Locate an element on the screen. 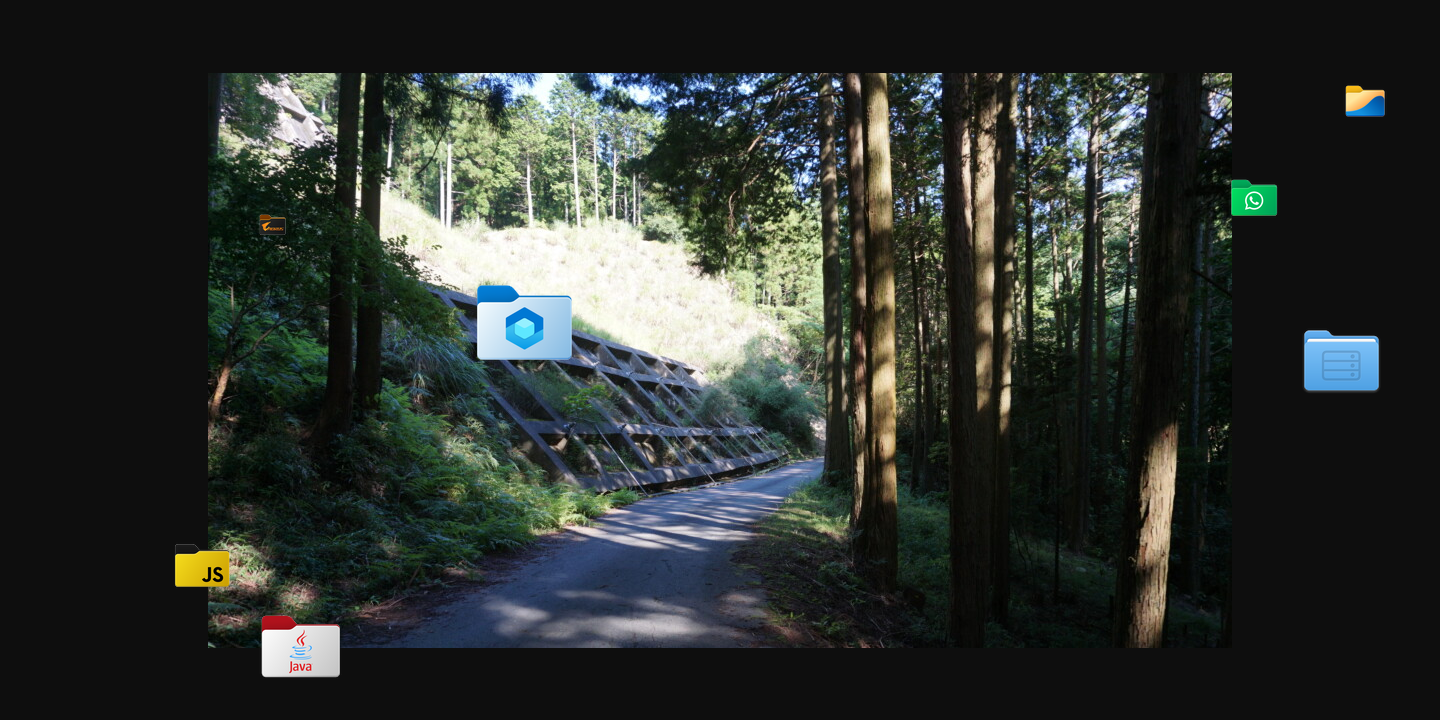  open folder containing javascript files is located at coordinates (202, 567).